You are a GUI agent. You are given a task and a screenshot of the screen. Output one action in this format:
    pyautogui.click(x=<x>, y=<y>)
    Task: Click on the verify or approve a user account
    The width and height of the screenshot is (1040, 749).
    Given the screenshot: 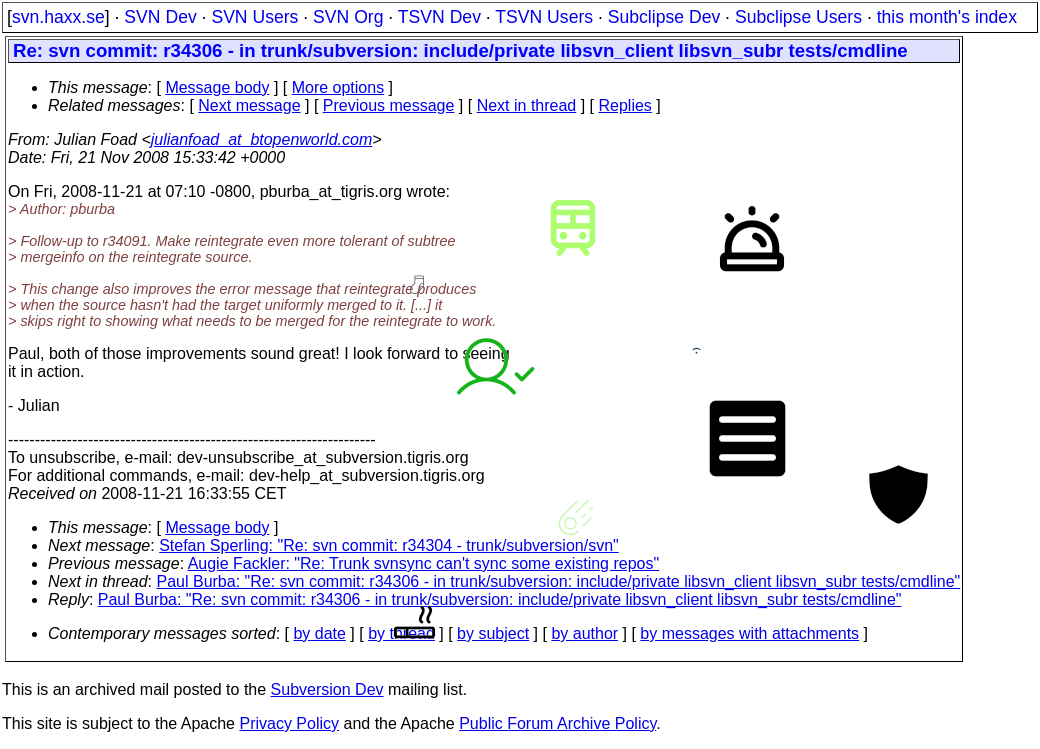 What is the action you would take?
    pyautogui.click(x=493, y=369)
    